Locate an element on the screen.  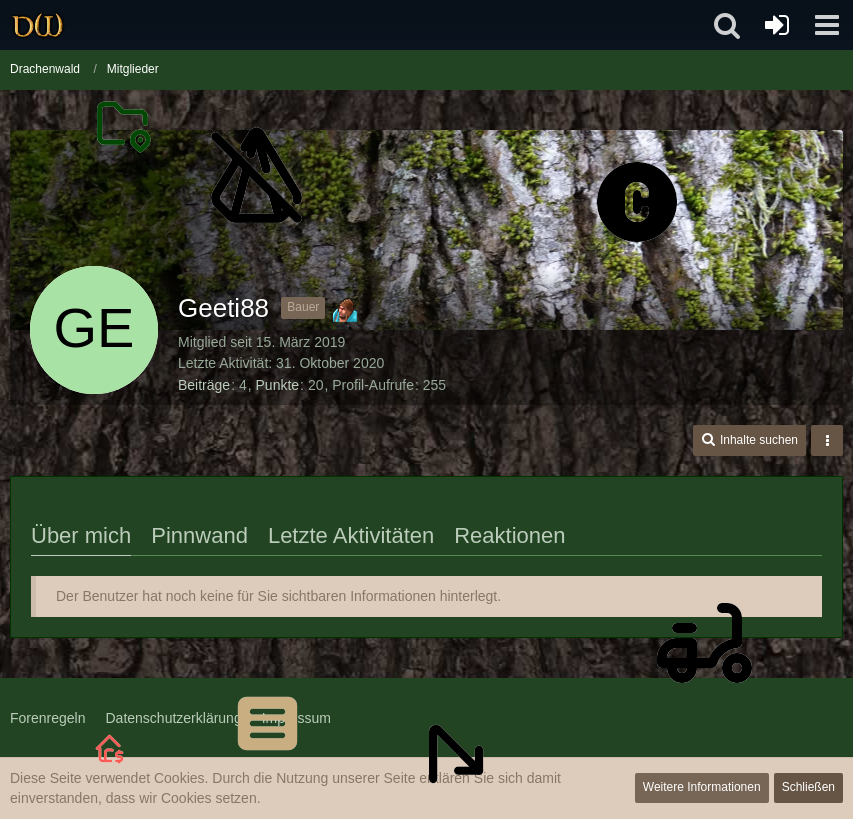
view article or document content is located at coordinates (267, 723).